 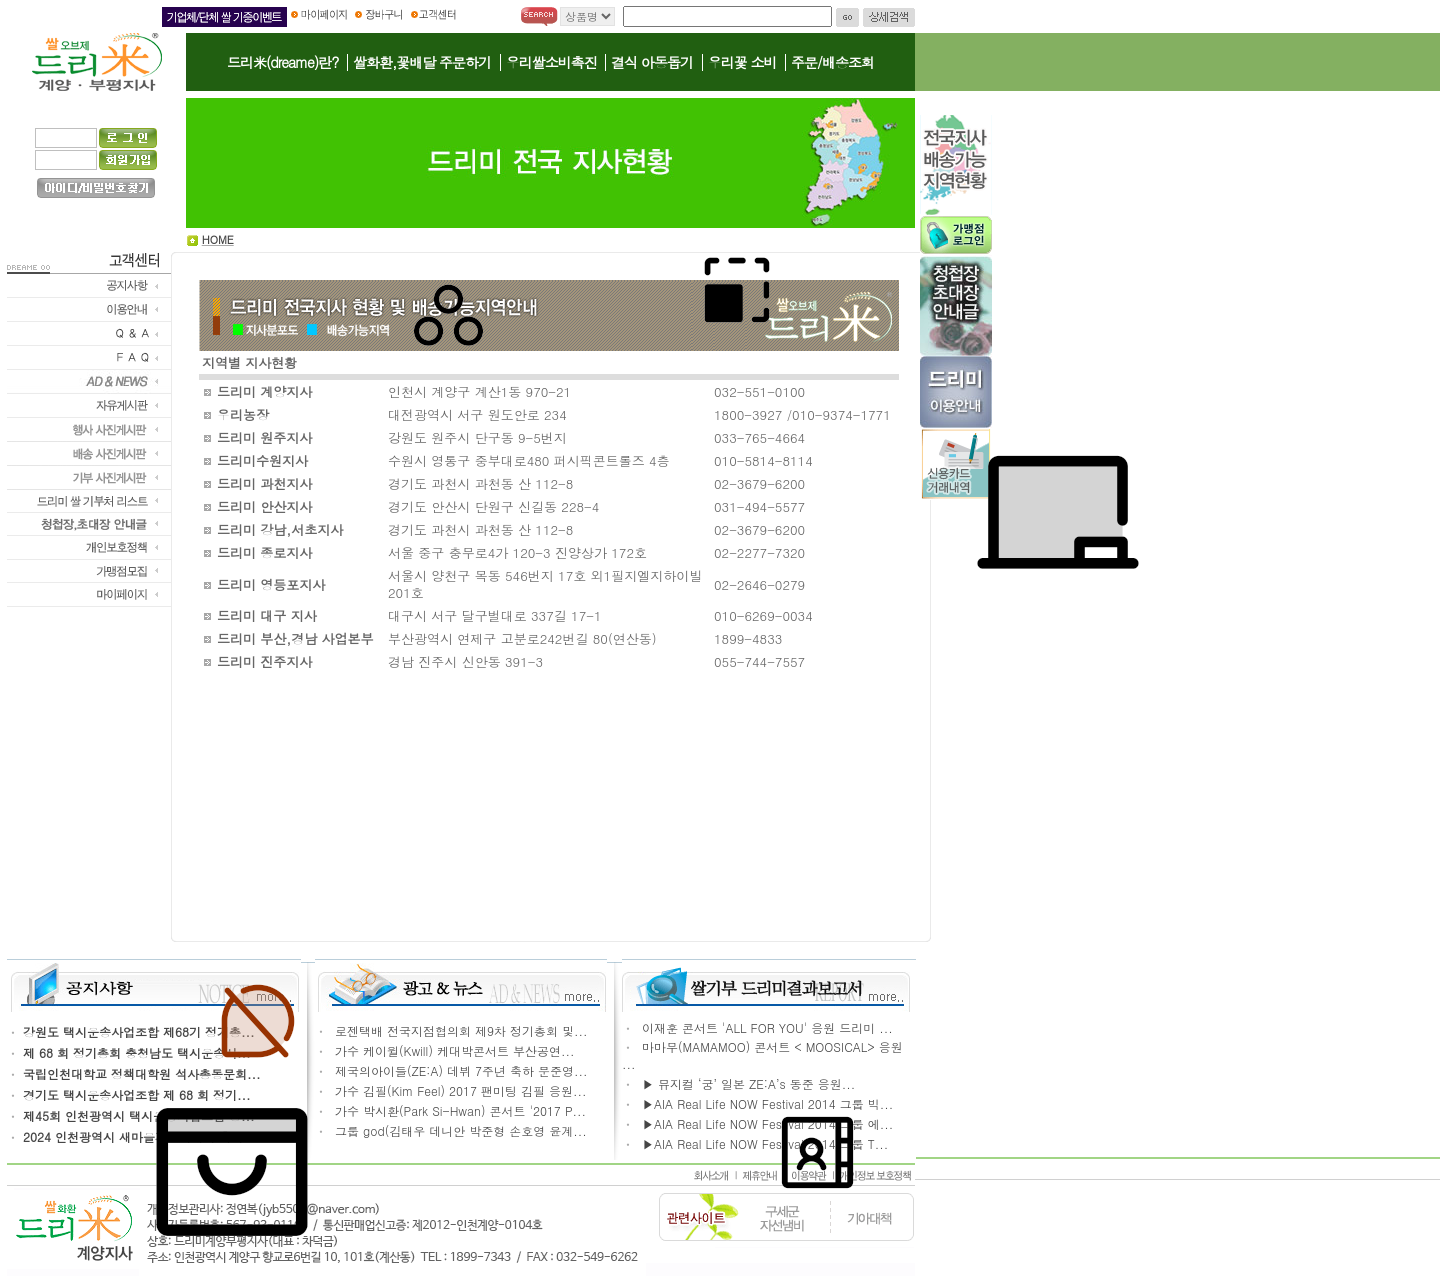 What do you see at coordinates (1058, 515) in the screenshot?
I see `access presentation or whiteboard mode` at bounding box center [1058, 515].